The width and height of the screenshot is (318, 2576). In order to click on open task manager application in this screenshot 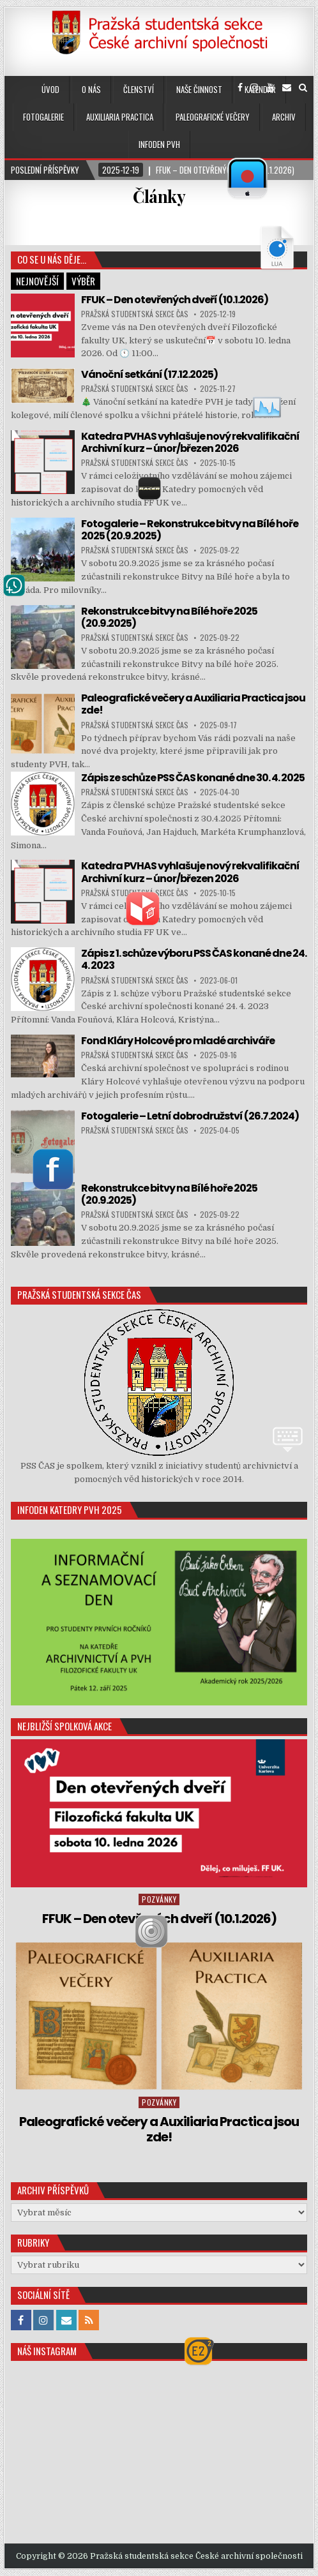, I will do `click(267, 407)`.